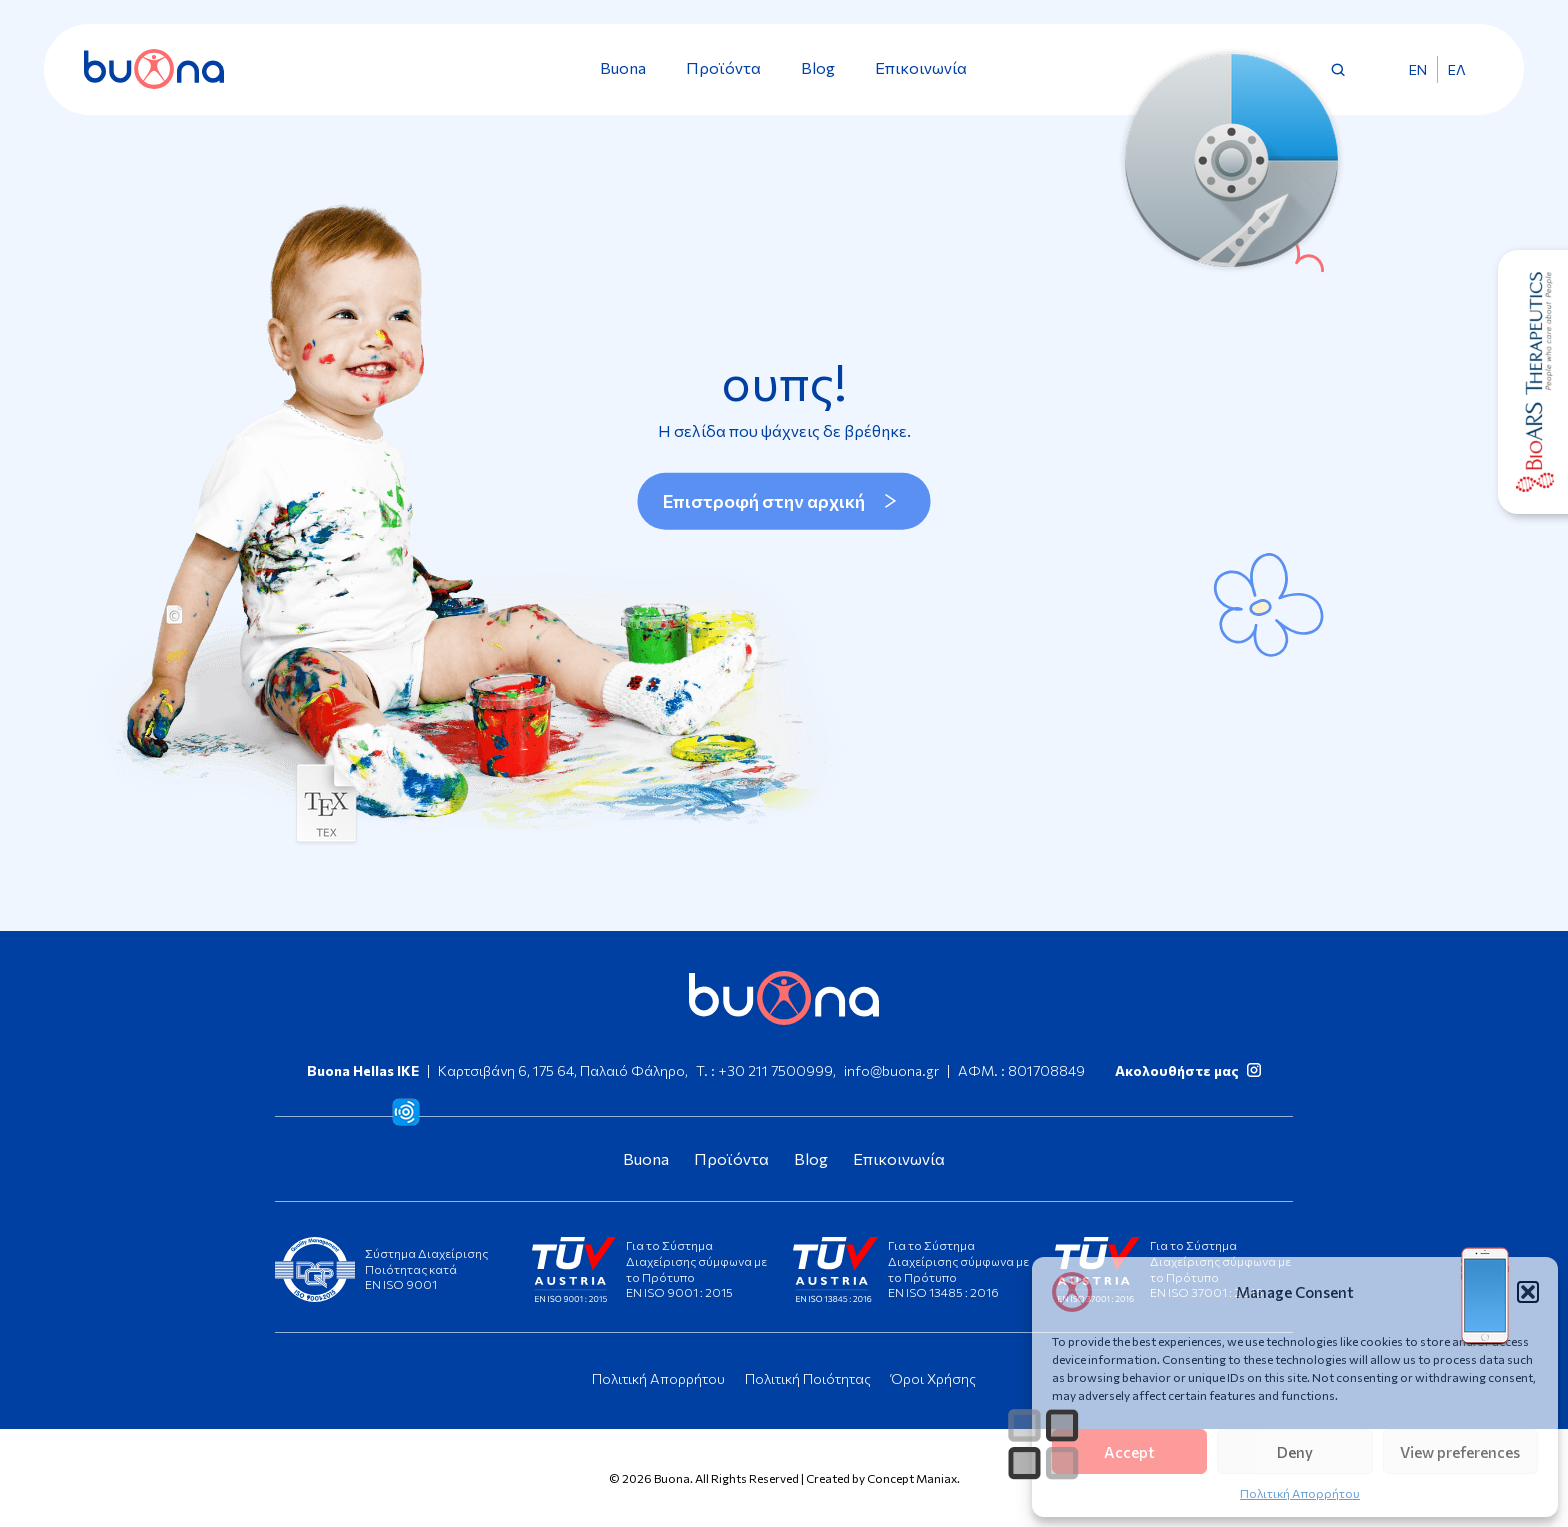 The width and height of the screenshot is (1568, 1527). Describe the element at coordinates (1231, 160) in the screenshot. I see `access disk partition settings` at that location.